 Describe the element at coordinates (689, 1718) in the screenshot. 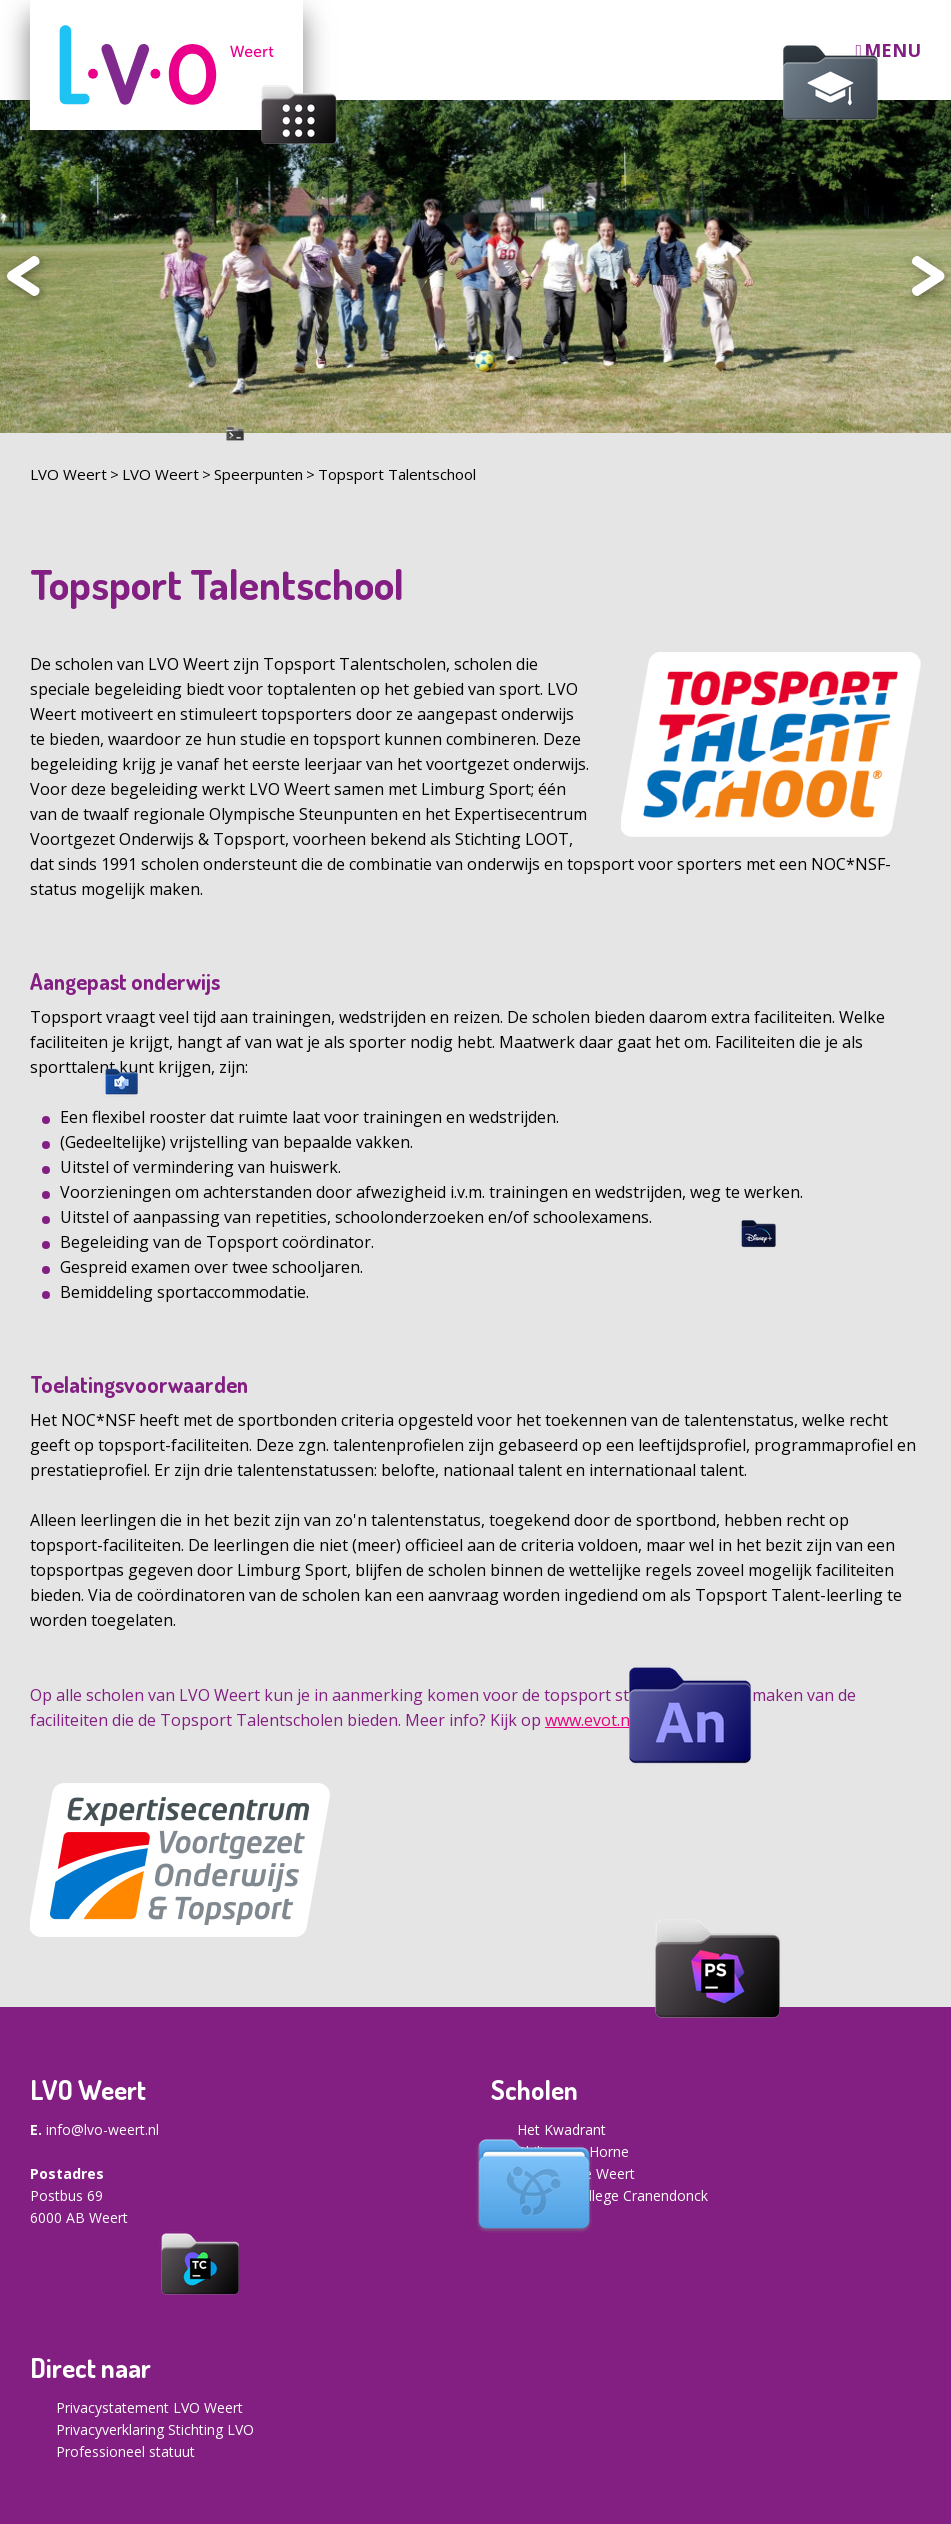

I see `open adobe animate project files folder` at that location.